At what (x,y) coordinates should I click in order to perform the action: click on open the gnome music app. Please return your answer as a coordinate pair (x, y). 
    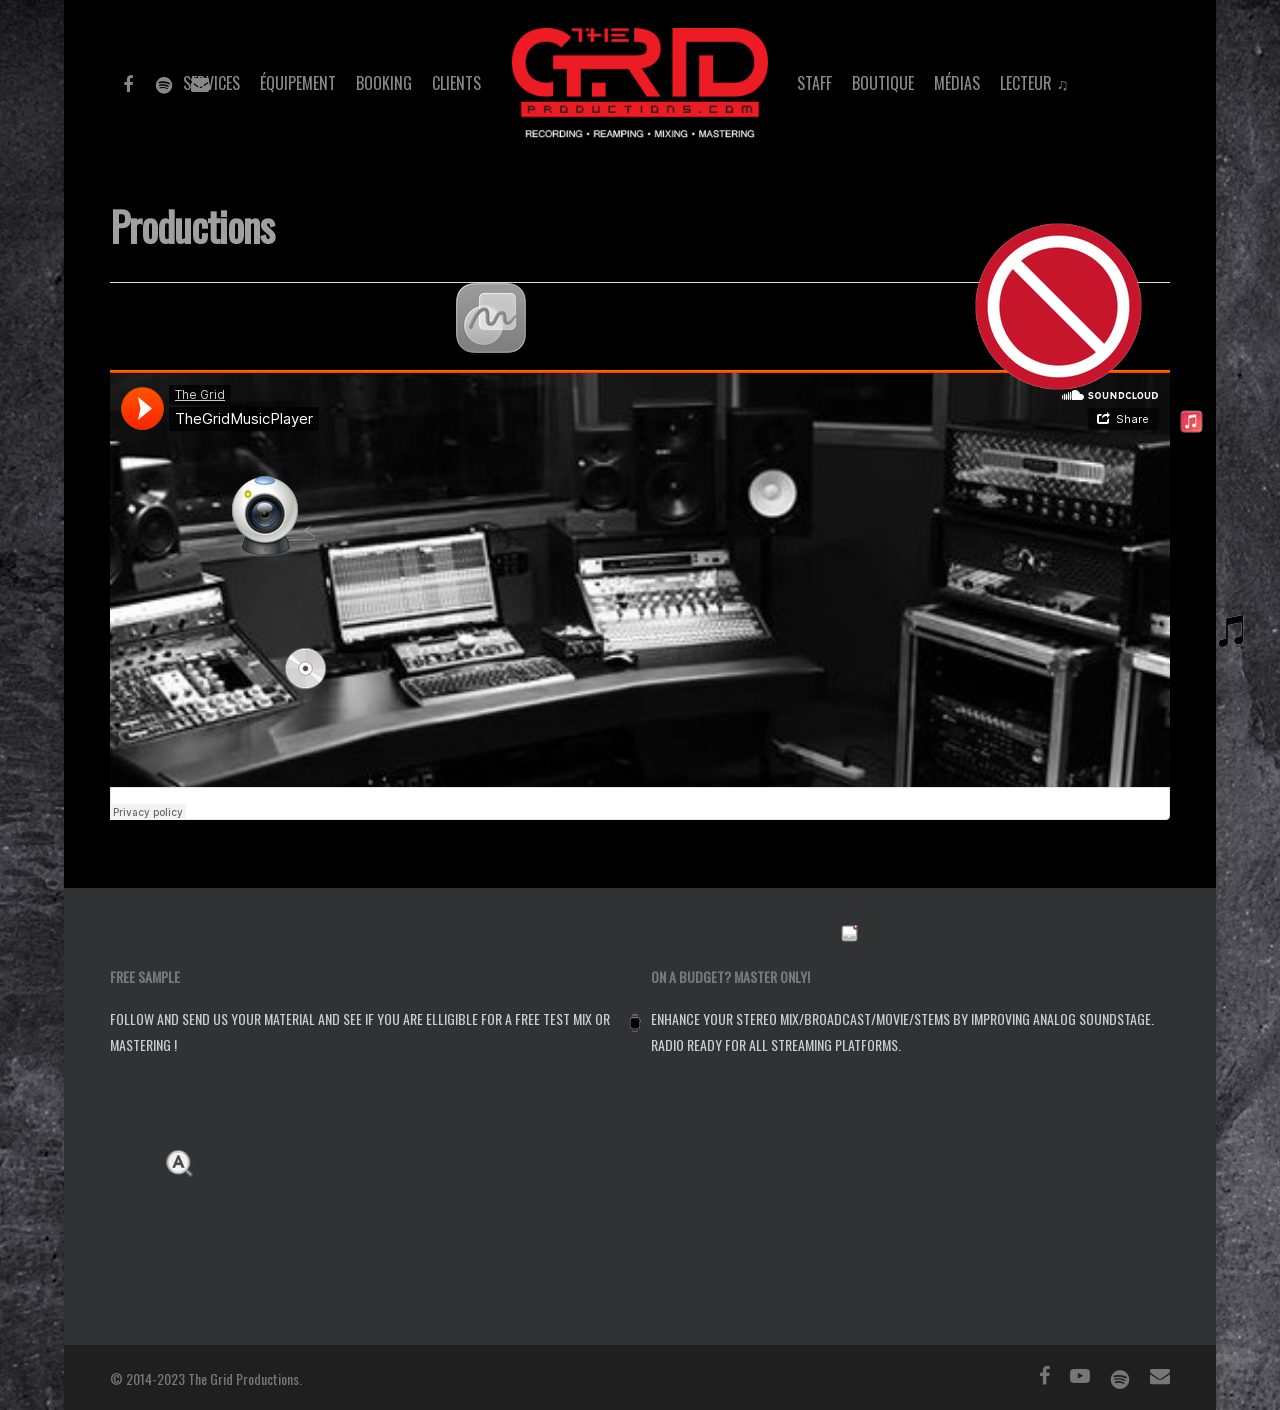
    Looking at the image, I should click on (1191, 421).